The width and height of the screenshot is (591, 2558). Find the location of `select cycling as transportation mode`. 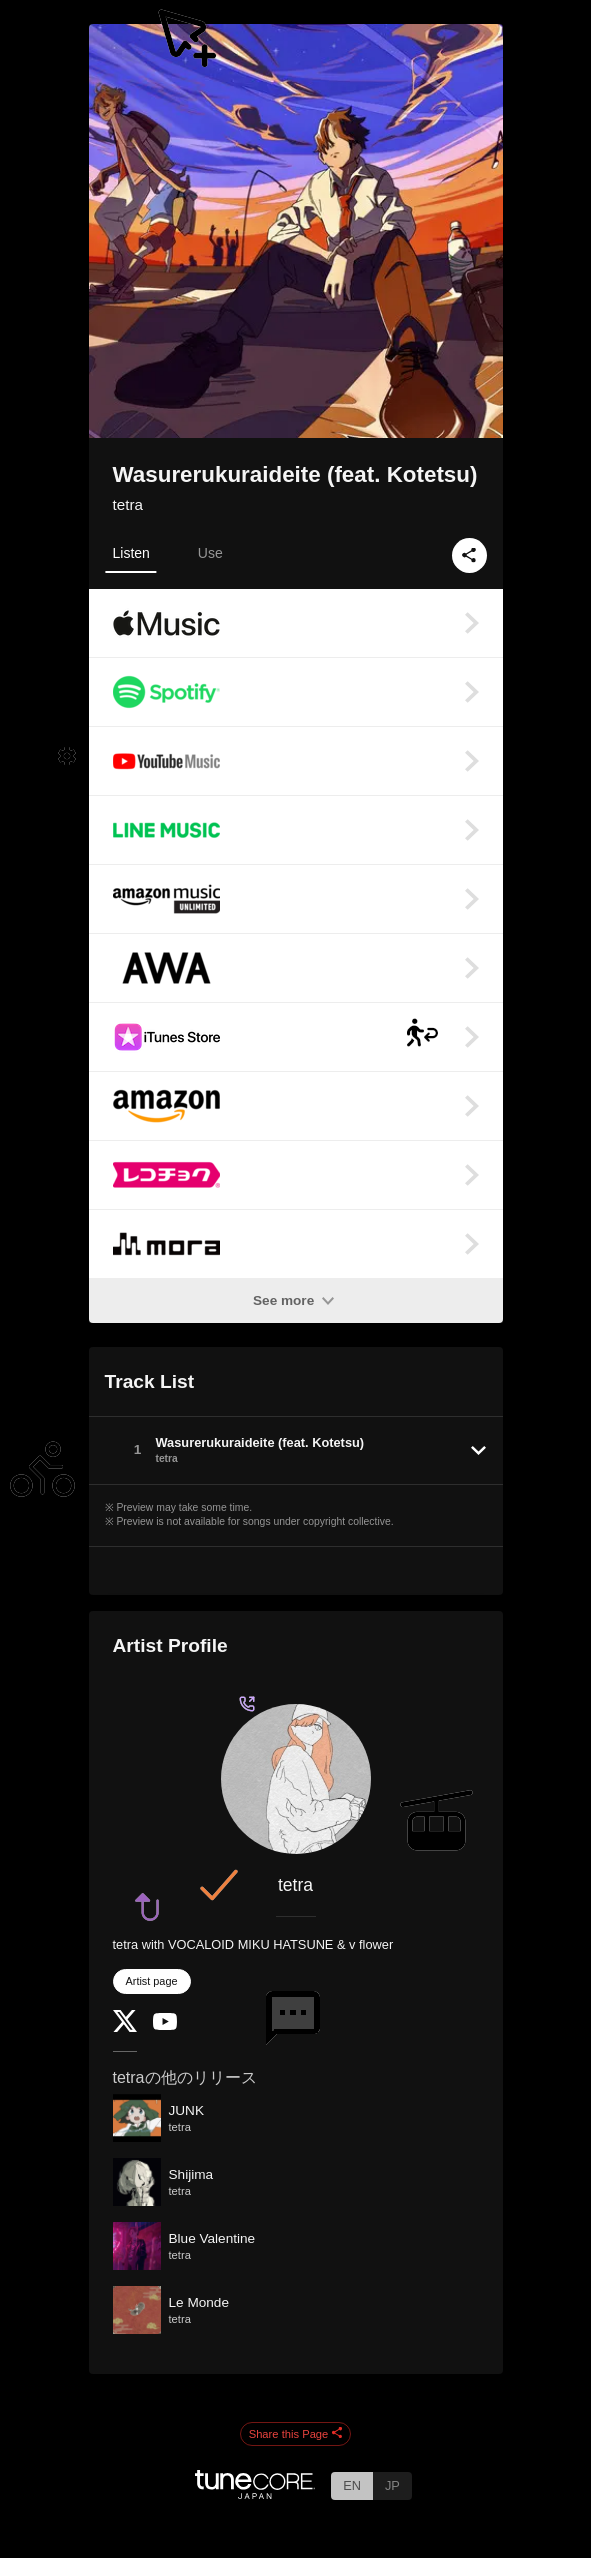

select cycling as transportation mode is located at coordinates (42, 1471).